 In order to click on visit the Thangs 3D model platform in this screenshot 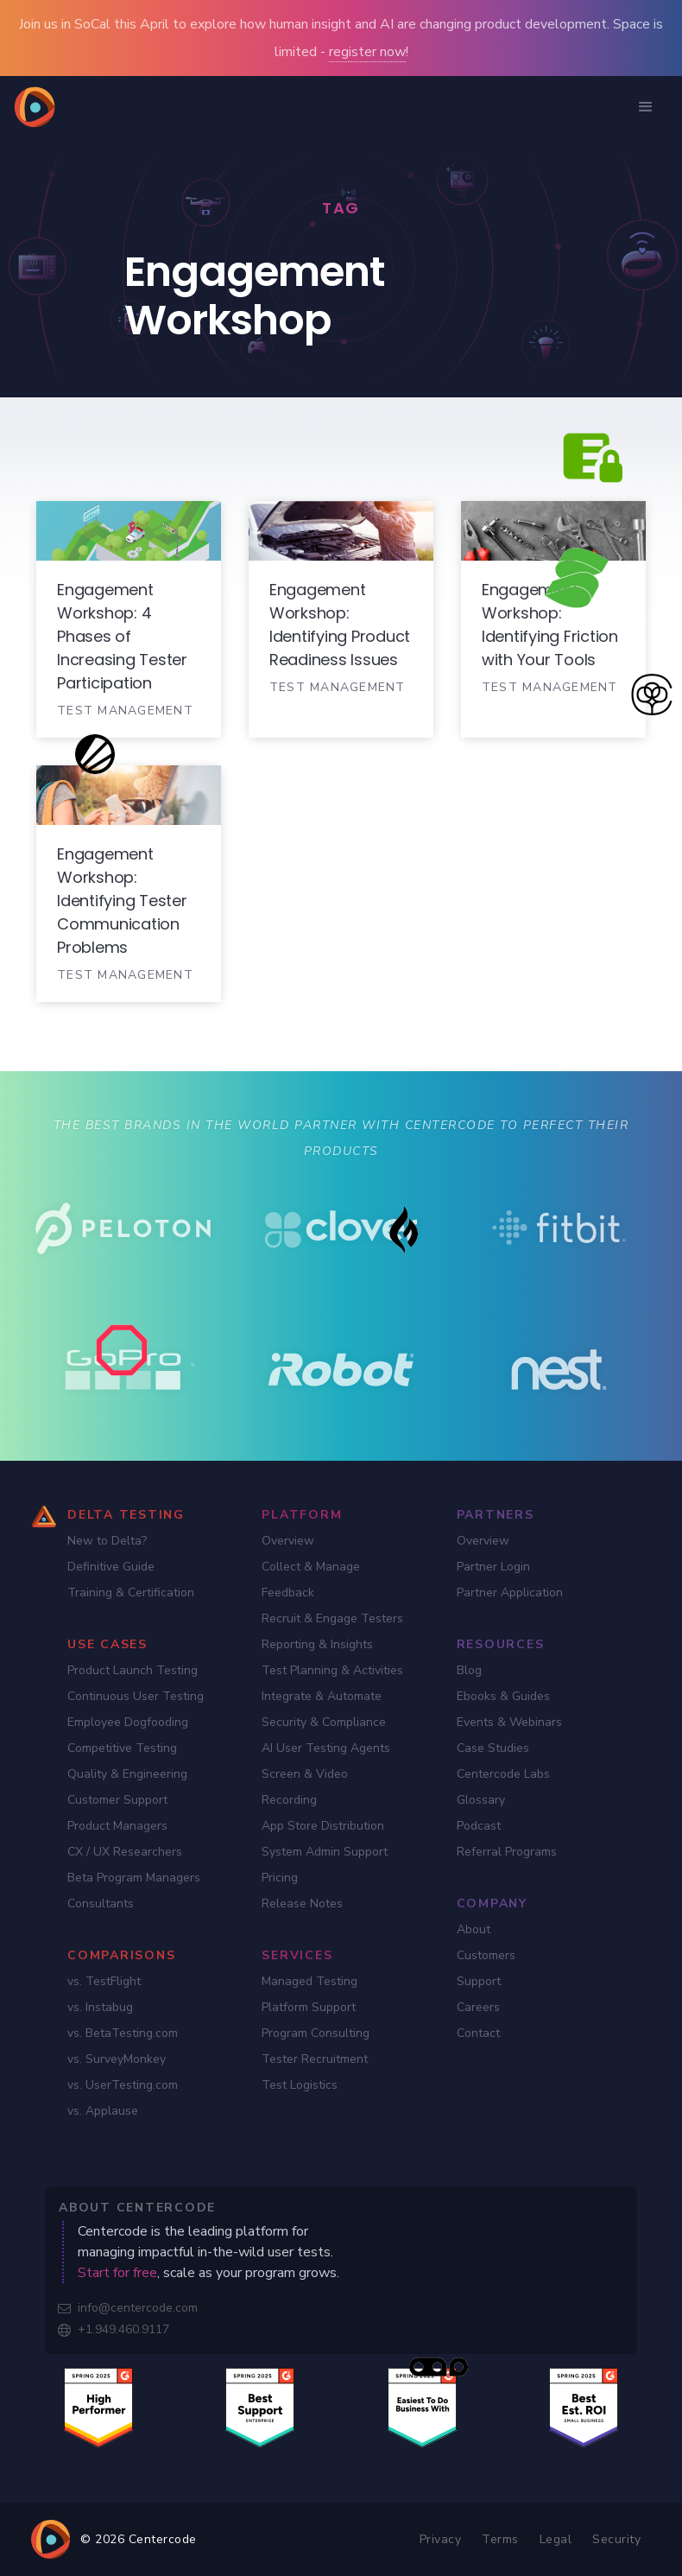, I will do `click(439, 2367)`.